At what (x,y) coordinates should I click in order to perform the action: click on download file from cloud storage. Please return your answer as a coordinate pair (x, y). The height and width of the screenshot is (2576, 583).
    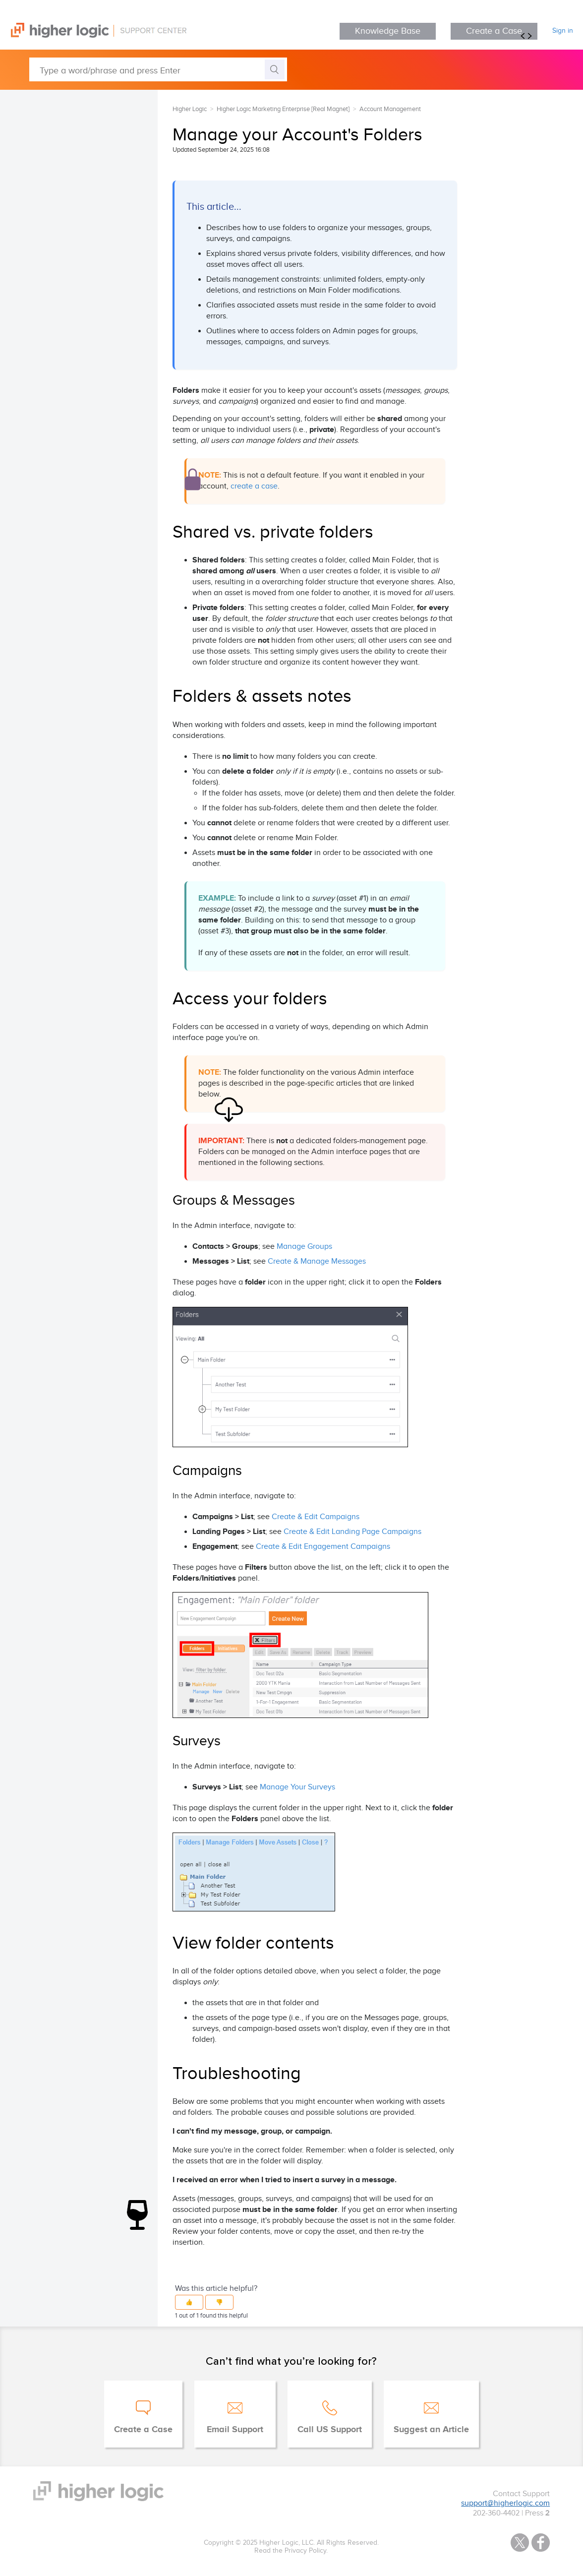
    Looking at the image, I should click on (229, 1109).